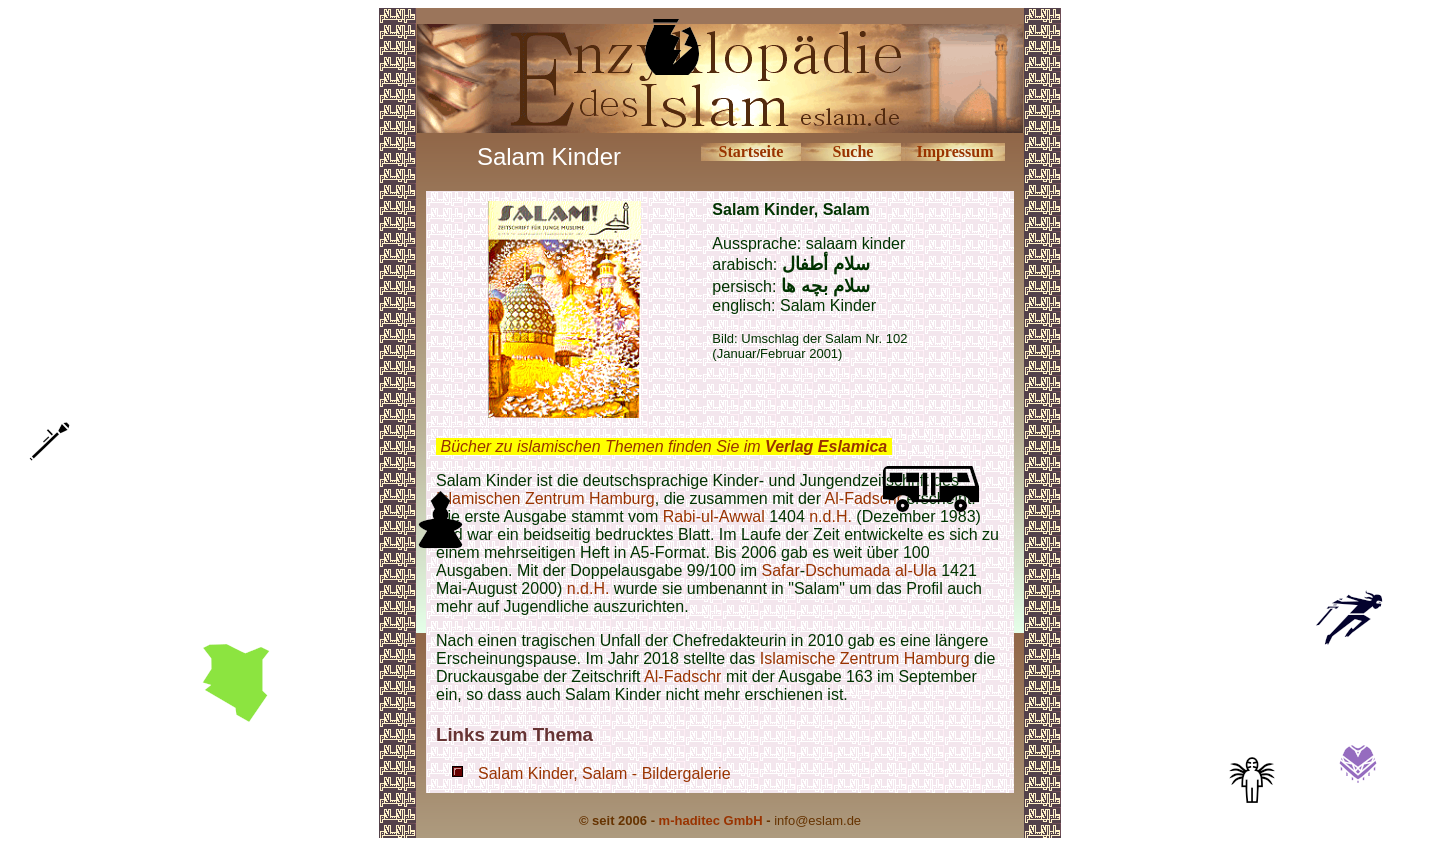 This screenshot has height=846, width=1440. I want to click on select octopus-human hybrid character, so click(1252, 780).